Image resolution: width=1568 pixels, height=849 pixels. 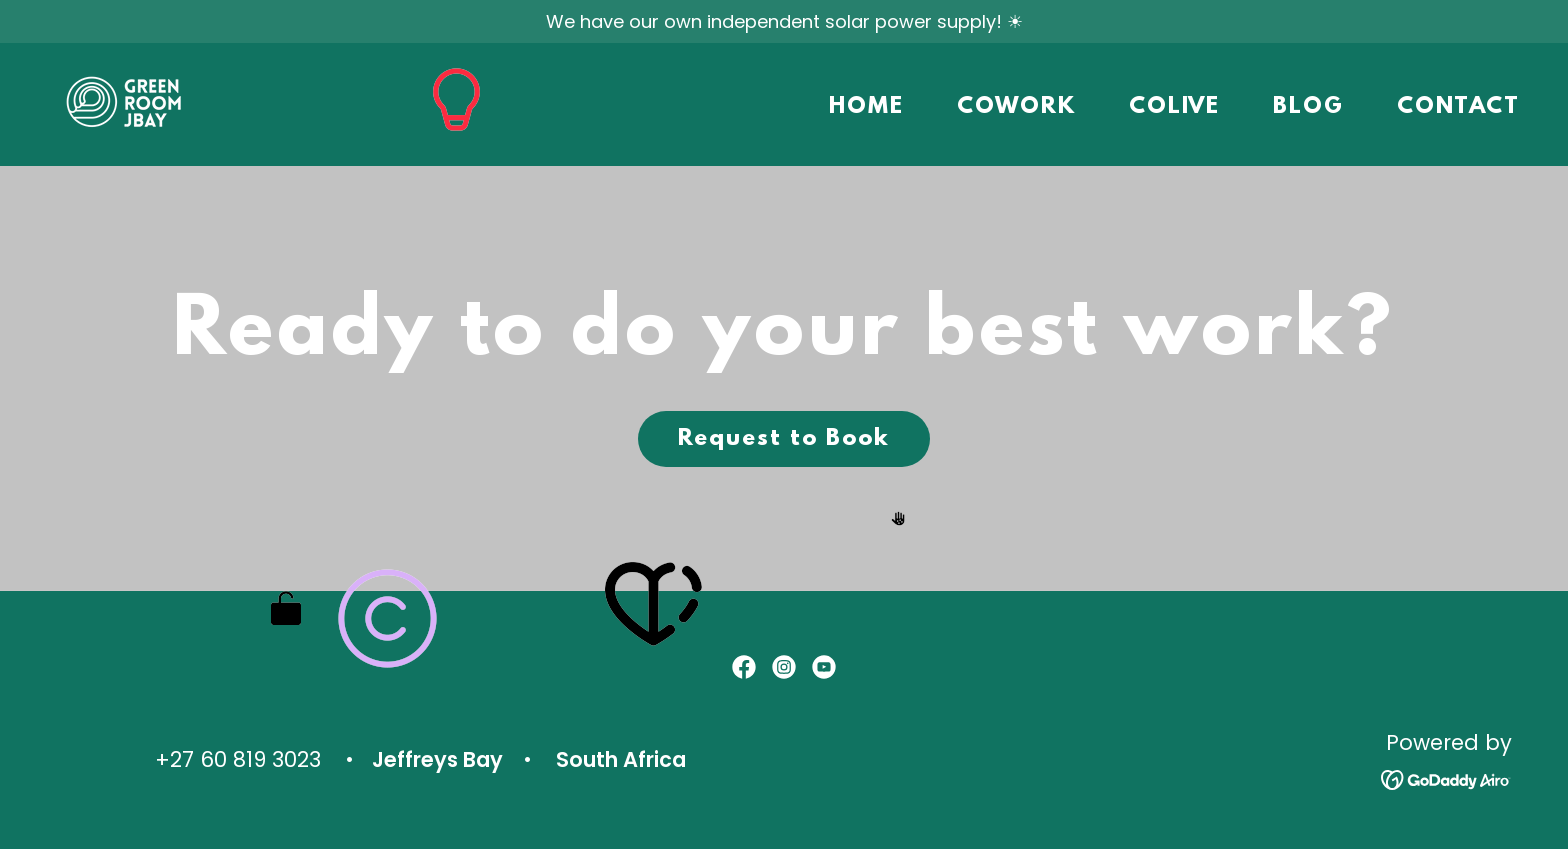 What do you see at coordinates (286, 610) in the screenshot?
I see `unlocked or unsecured state` at bounding box center [286, 610].